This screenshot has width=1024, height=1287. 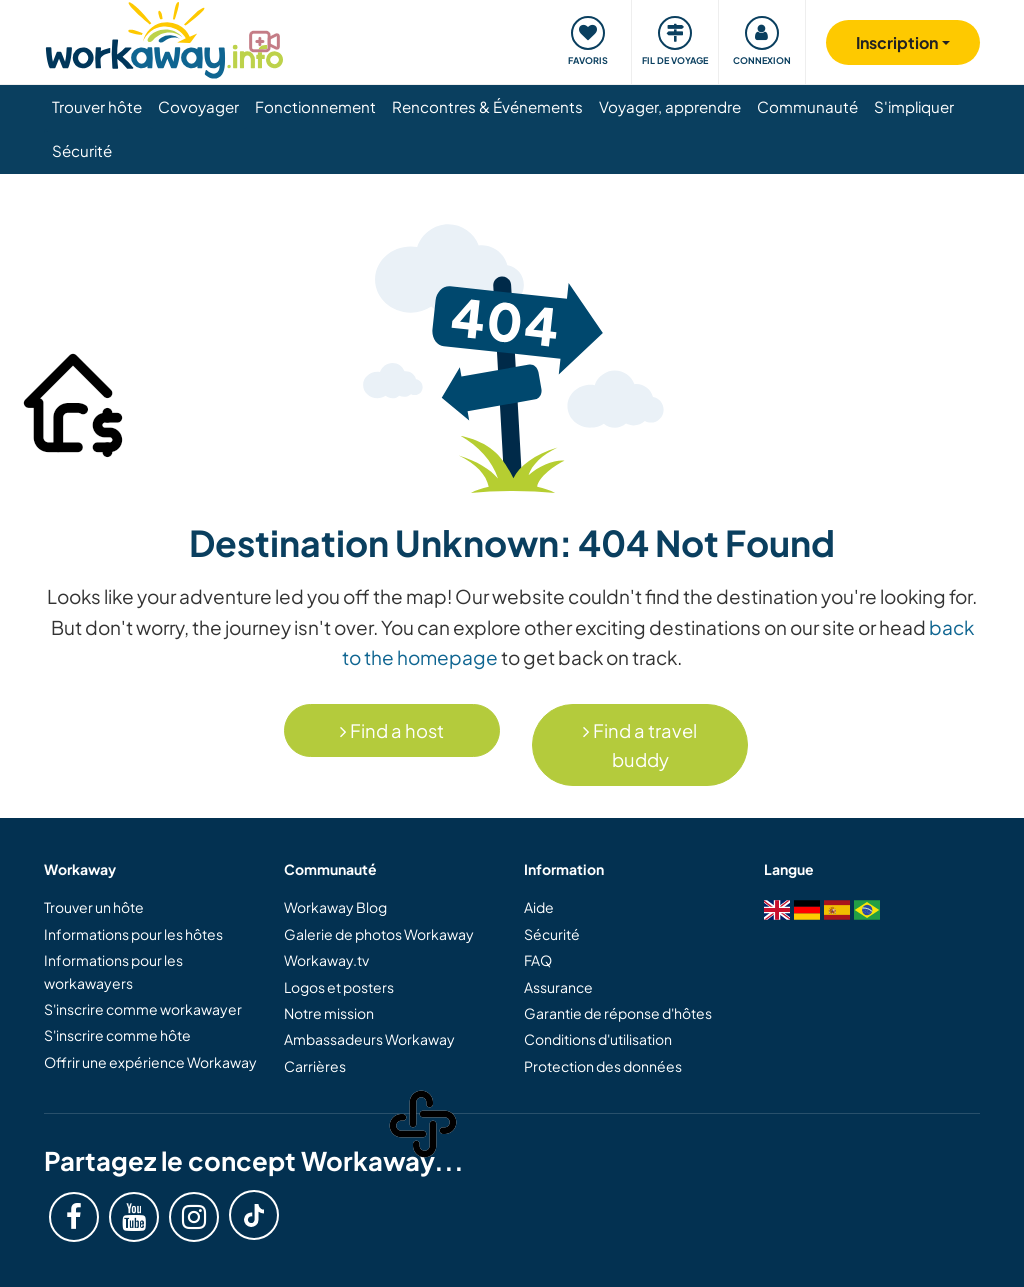 What do you see at coordinates (73, 403) in the screenshot?
I see `view home financing or mortgage options` at bounding box center [73, 403].